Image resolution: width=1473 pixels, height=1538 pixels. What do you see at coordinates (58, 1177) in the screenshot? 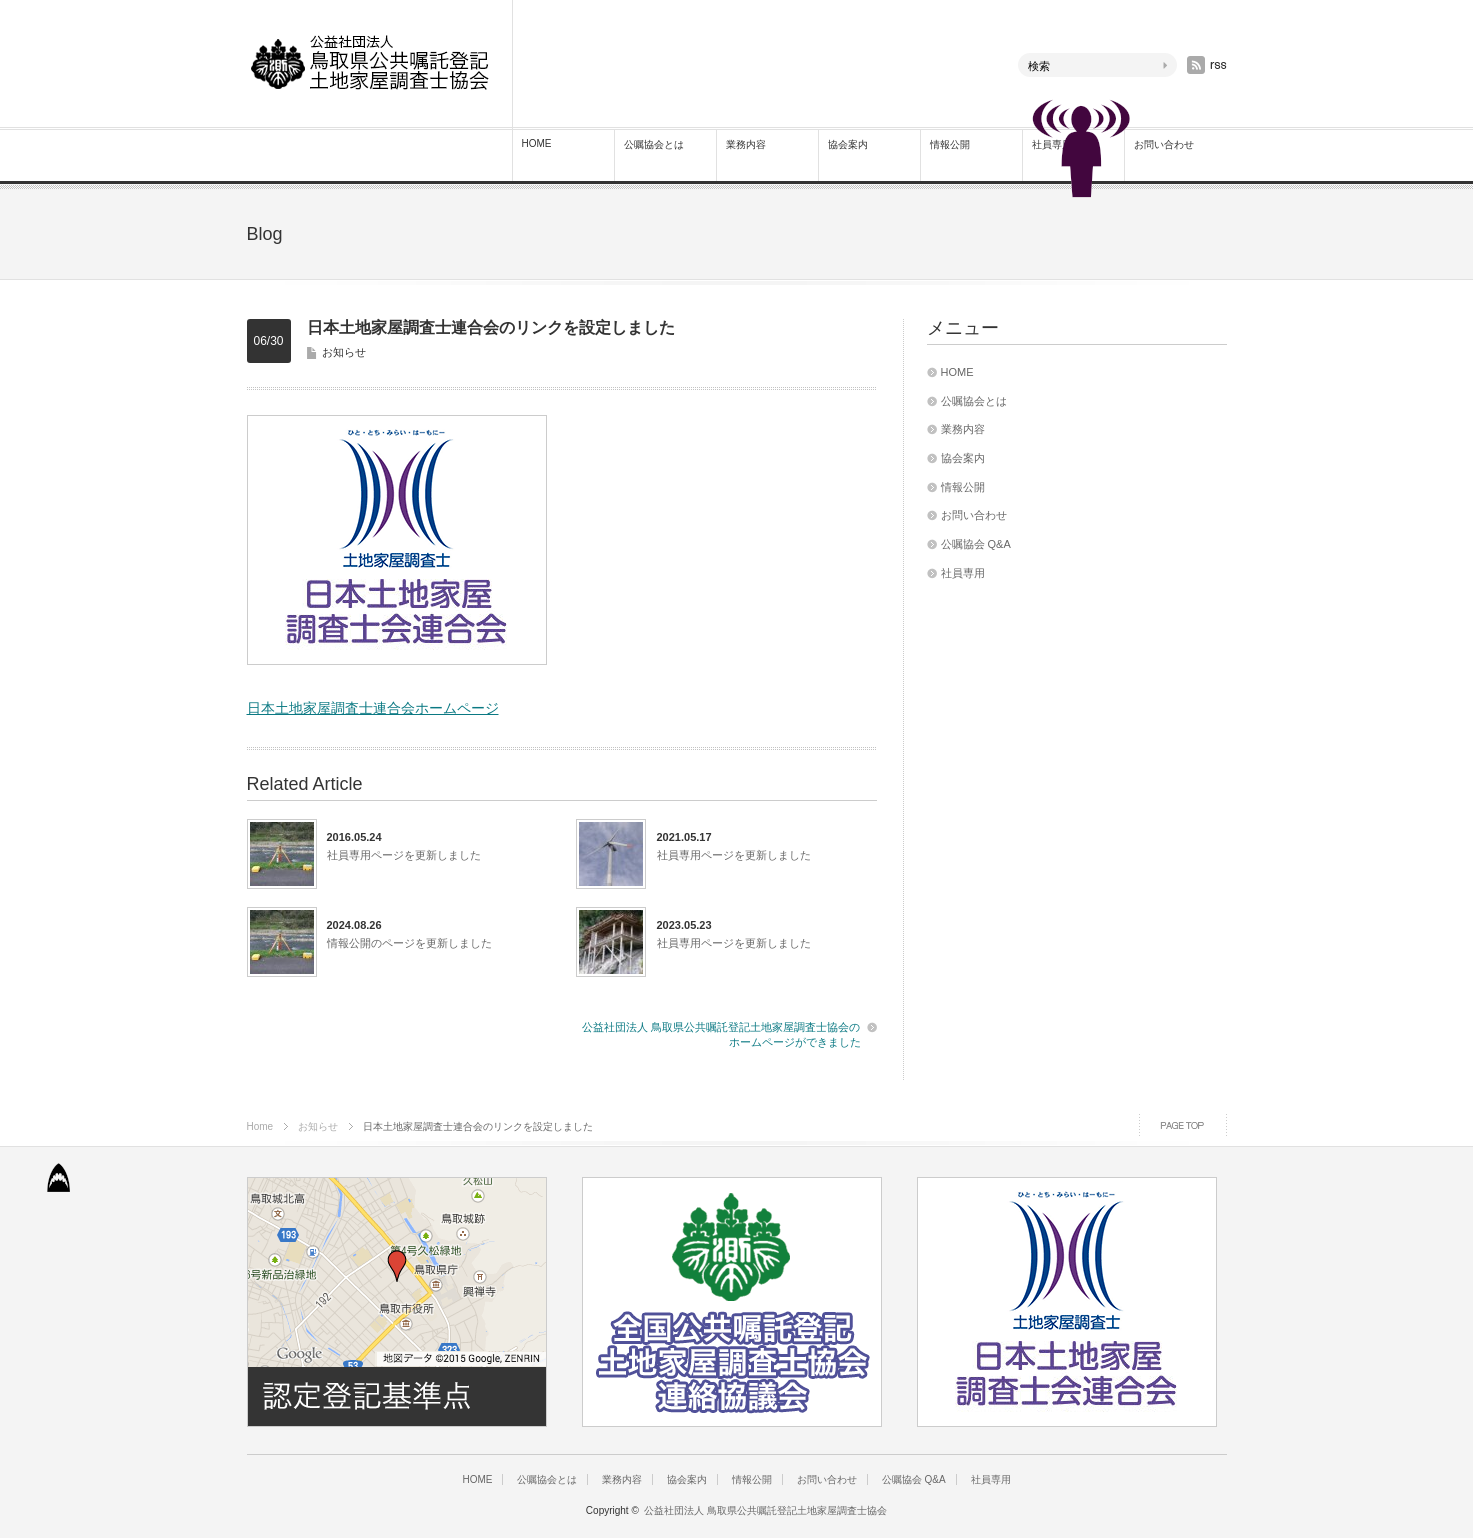
I see `shark or dangerous creature indicator in a game` at bounding box center [58, 1177].